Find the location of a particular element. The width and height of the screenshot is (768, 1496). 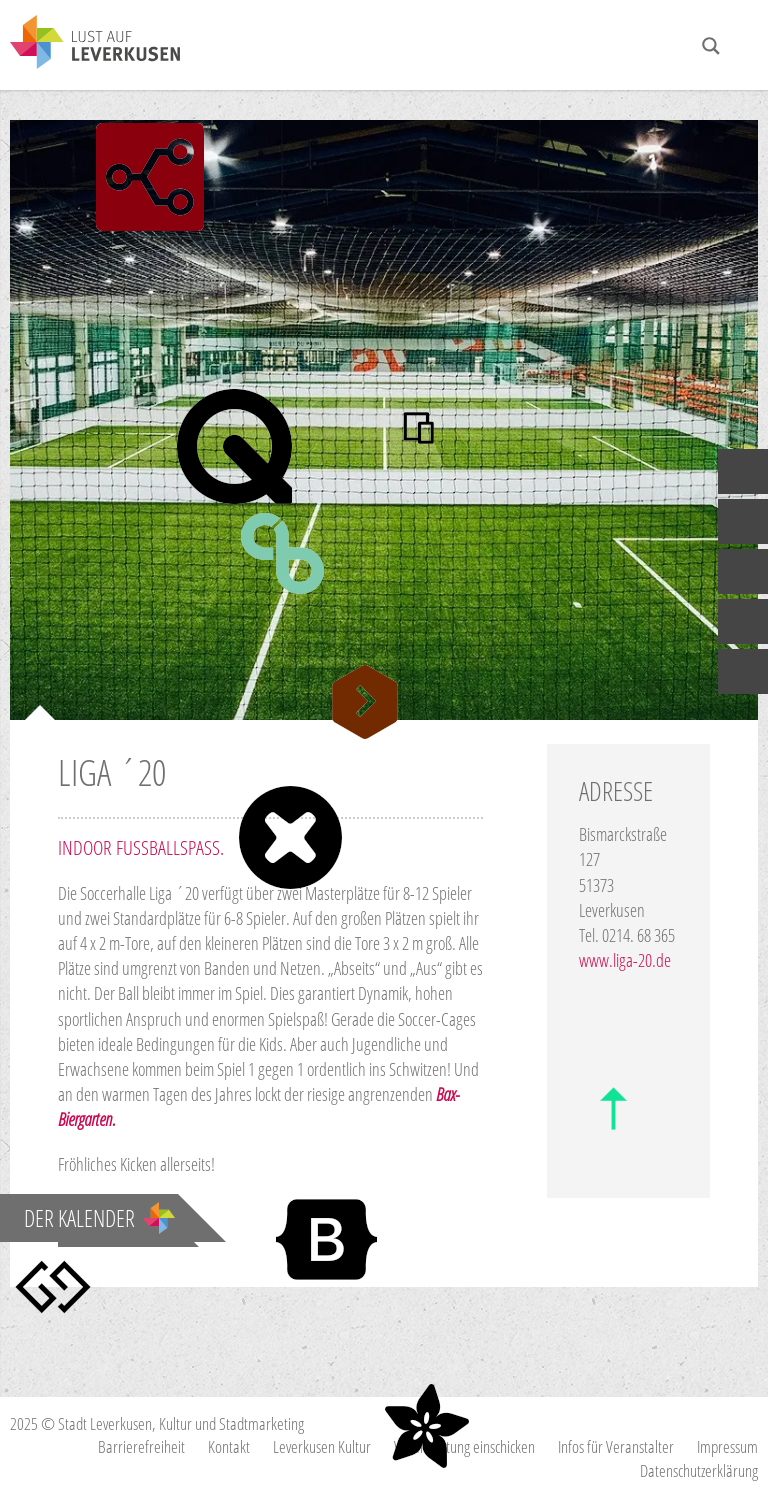

cloudbees company logo is located at coordinates (282, 553).